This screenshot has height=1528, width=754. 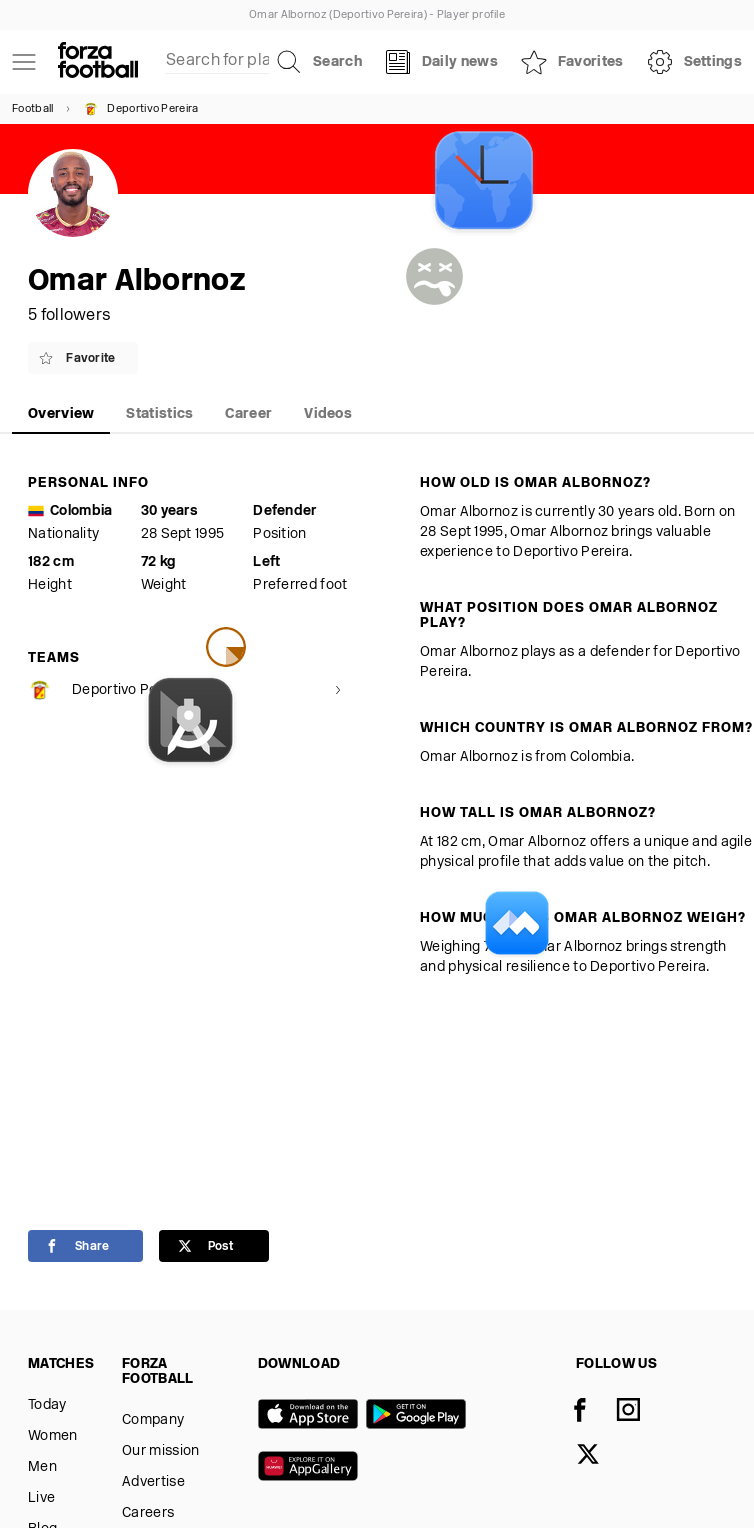 I want to click on configure network time protocol settings, so click(x=484, y=182).